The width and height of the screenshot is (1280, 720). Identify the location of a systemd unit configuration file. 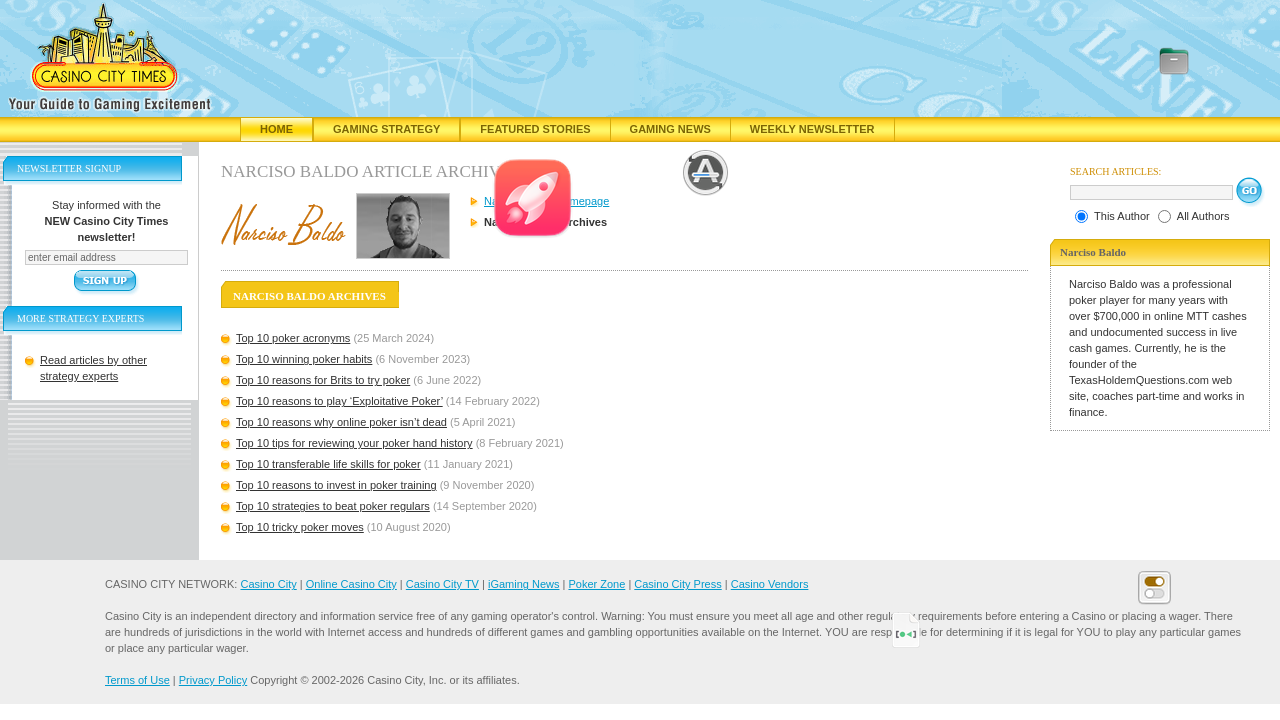
(906, 630).